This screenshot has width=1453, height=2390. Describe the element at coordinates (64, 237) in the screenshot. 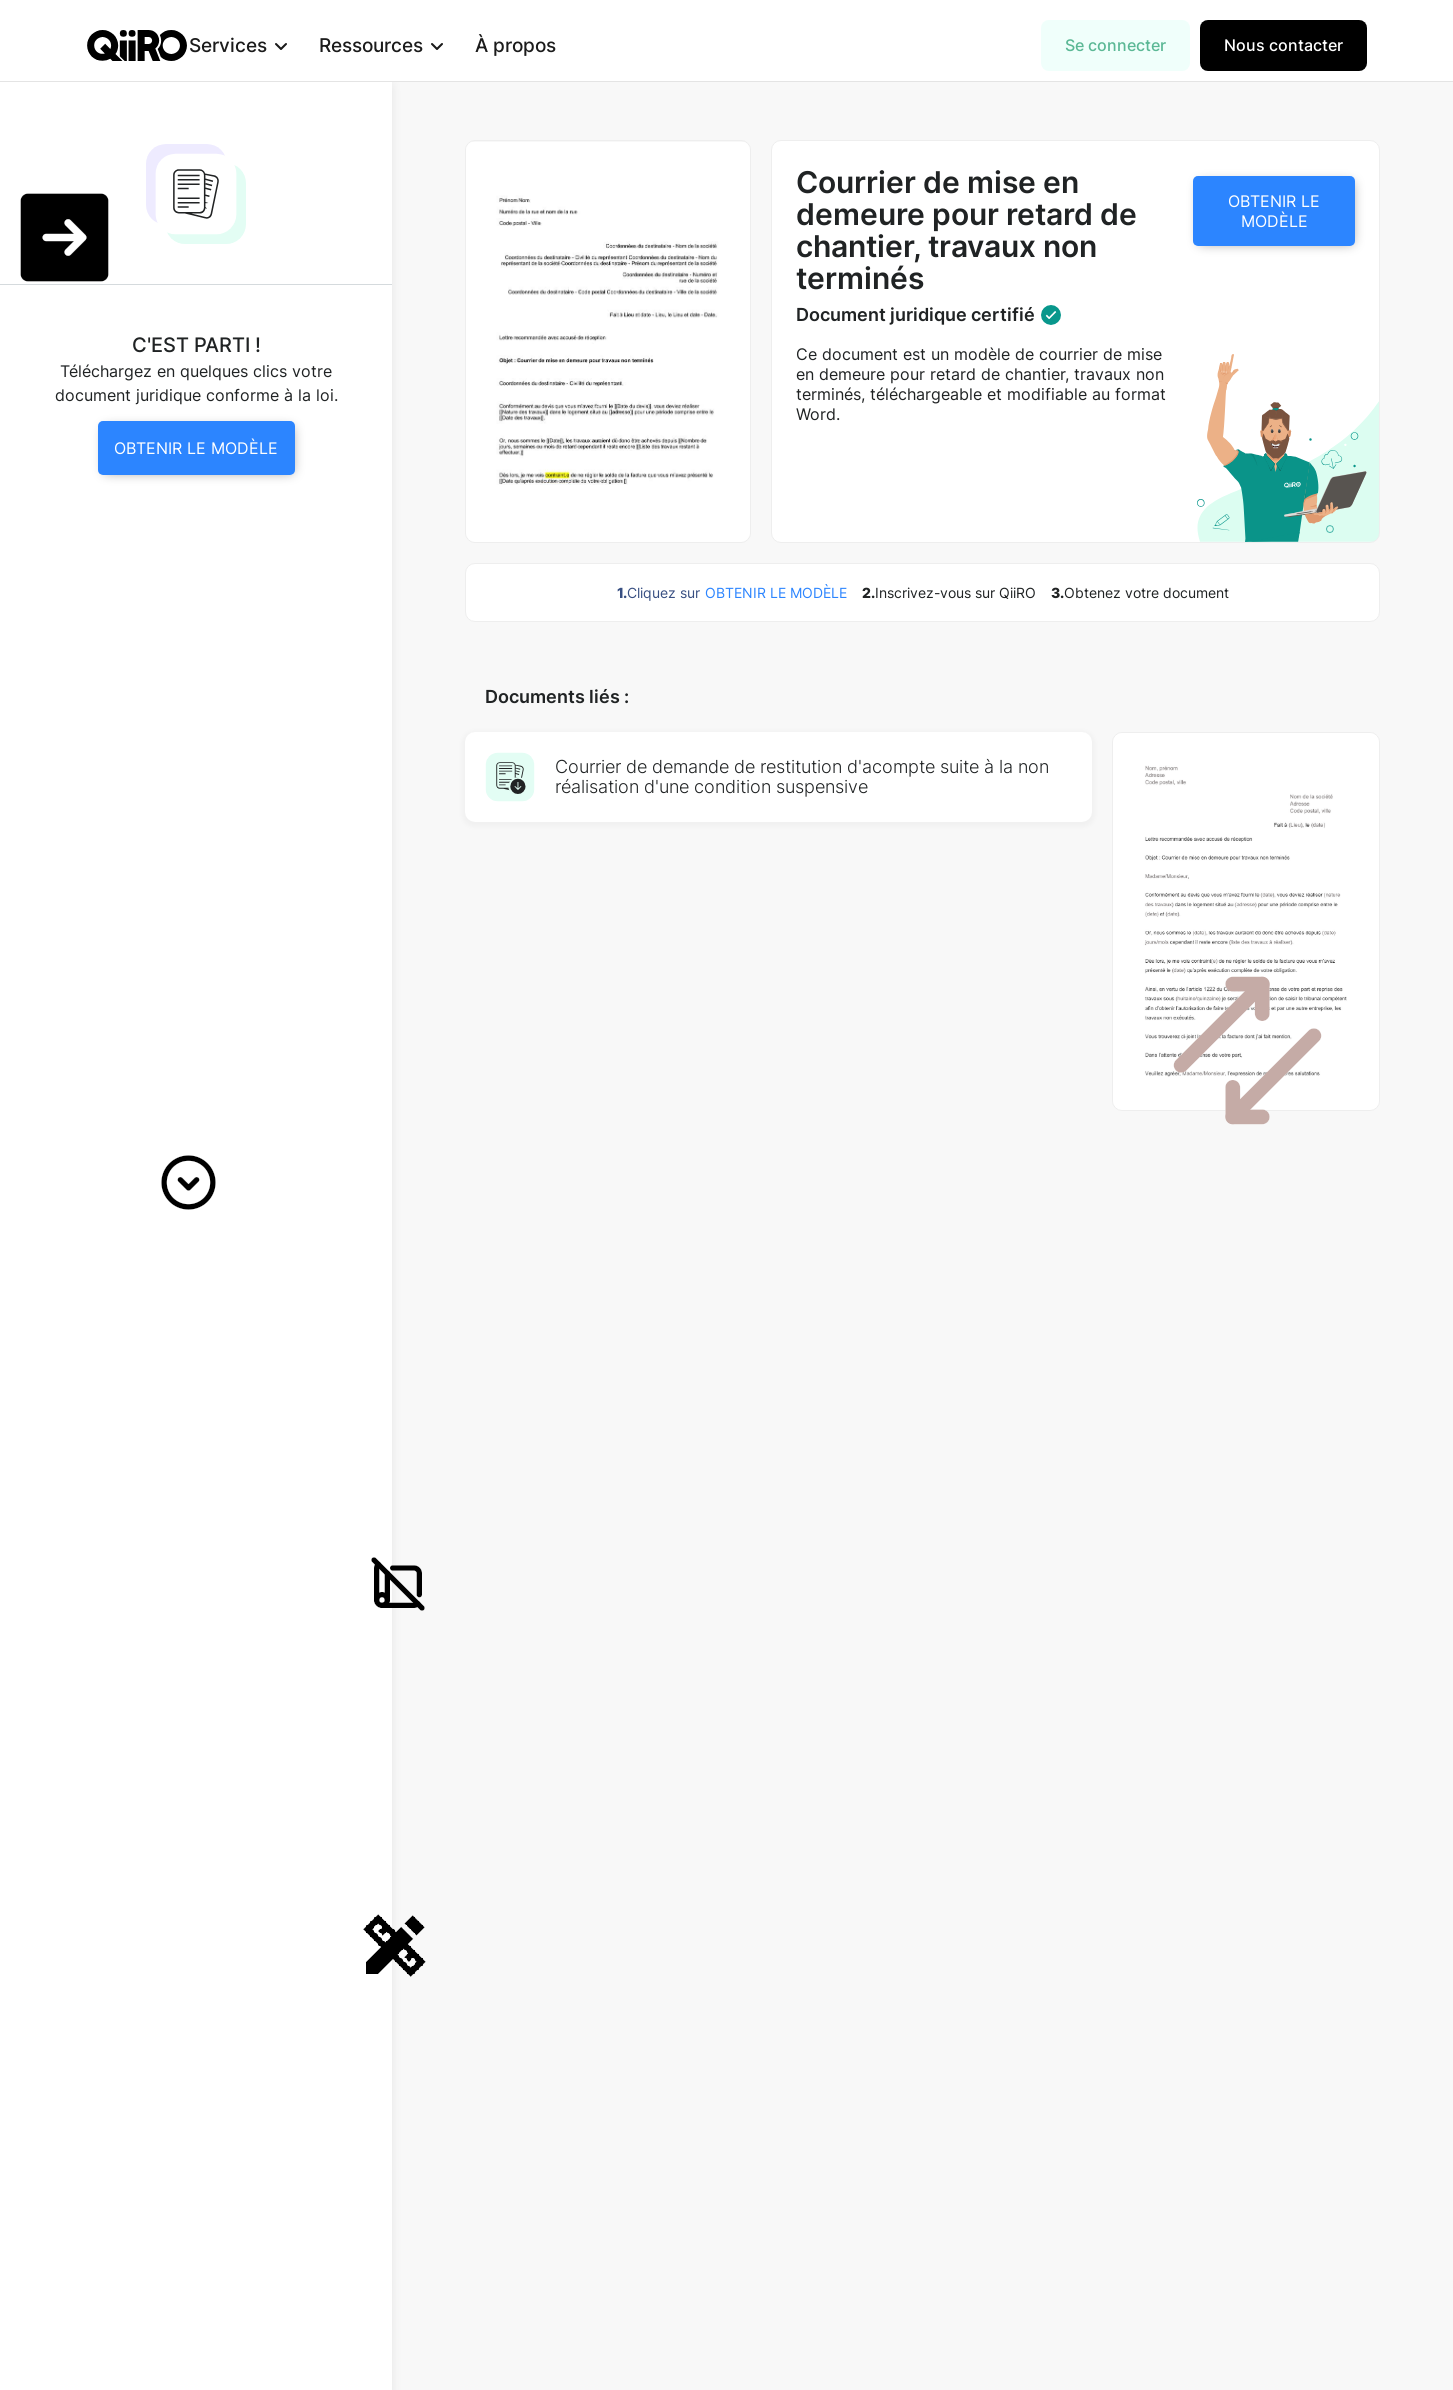

I see `navigate to the next item or screen` at that location.